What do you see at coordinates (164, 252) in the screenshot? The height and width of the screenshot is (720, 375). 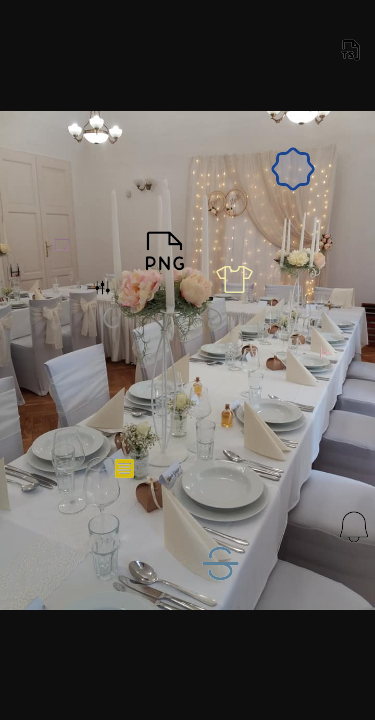 I see `a PNG image file` at bounding box center [164, 252].